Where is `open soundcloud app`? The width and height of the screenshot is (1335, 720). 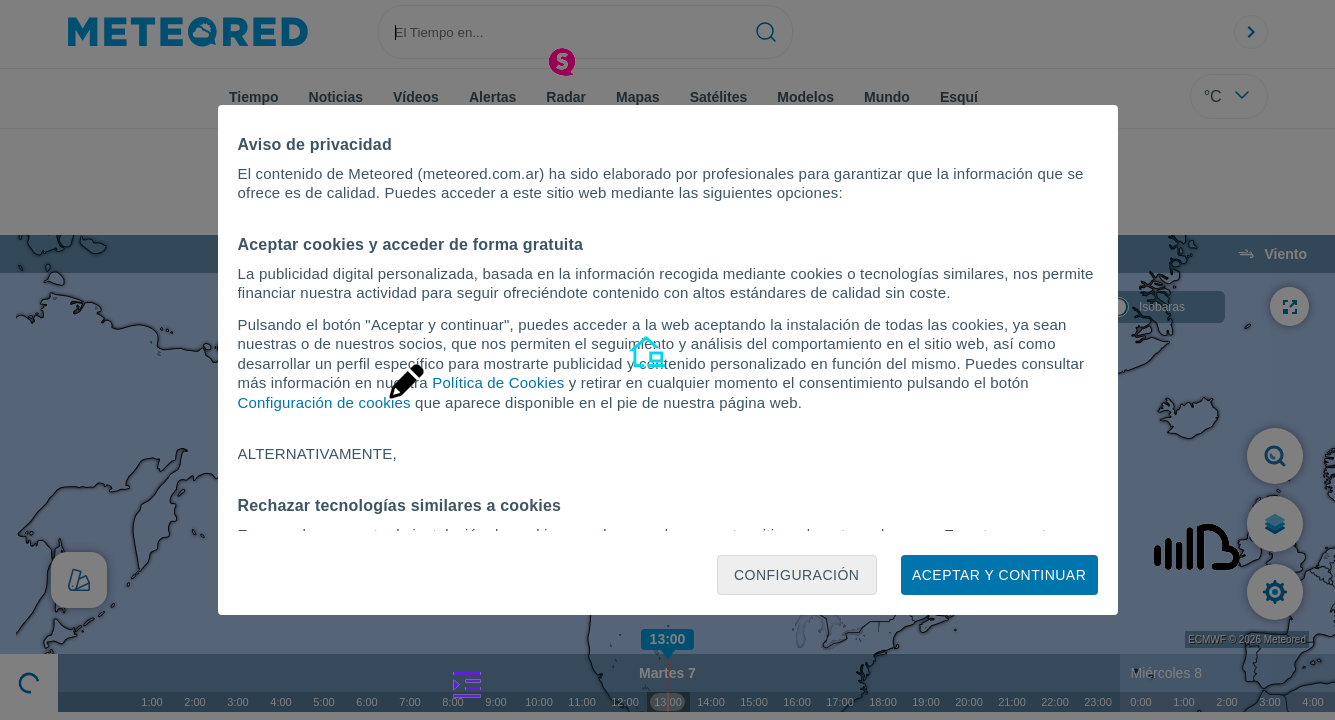 open soundcloud app is located at coordinates (1197, 545).